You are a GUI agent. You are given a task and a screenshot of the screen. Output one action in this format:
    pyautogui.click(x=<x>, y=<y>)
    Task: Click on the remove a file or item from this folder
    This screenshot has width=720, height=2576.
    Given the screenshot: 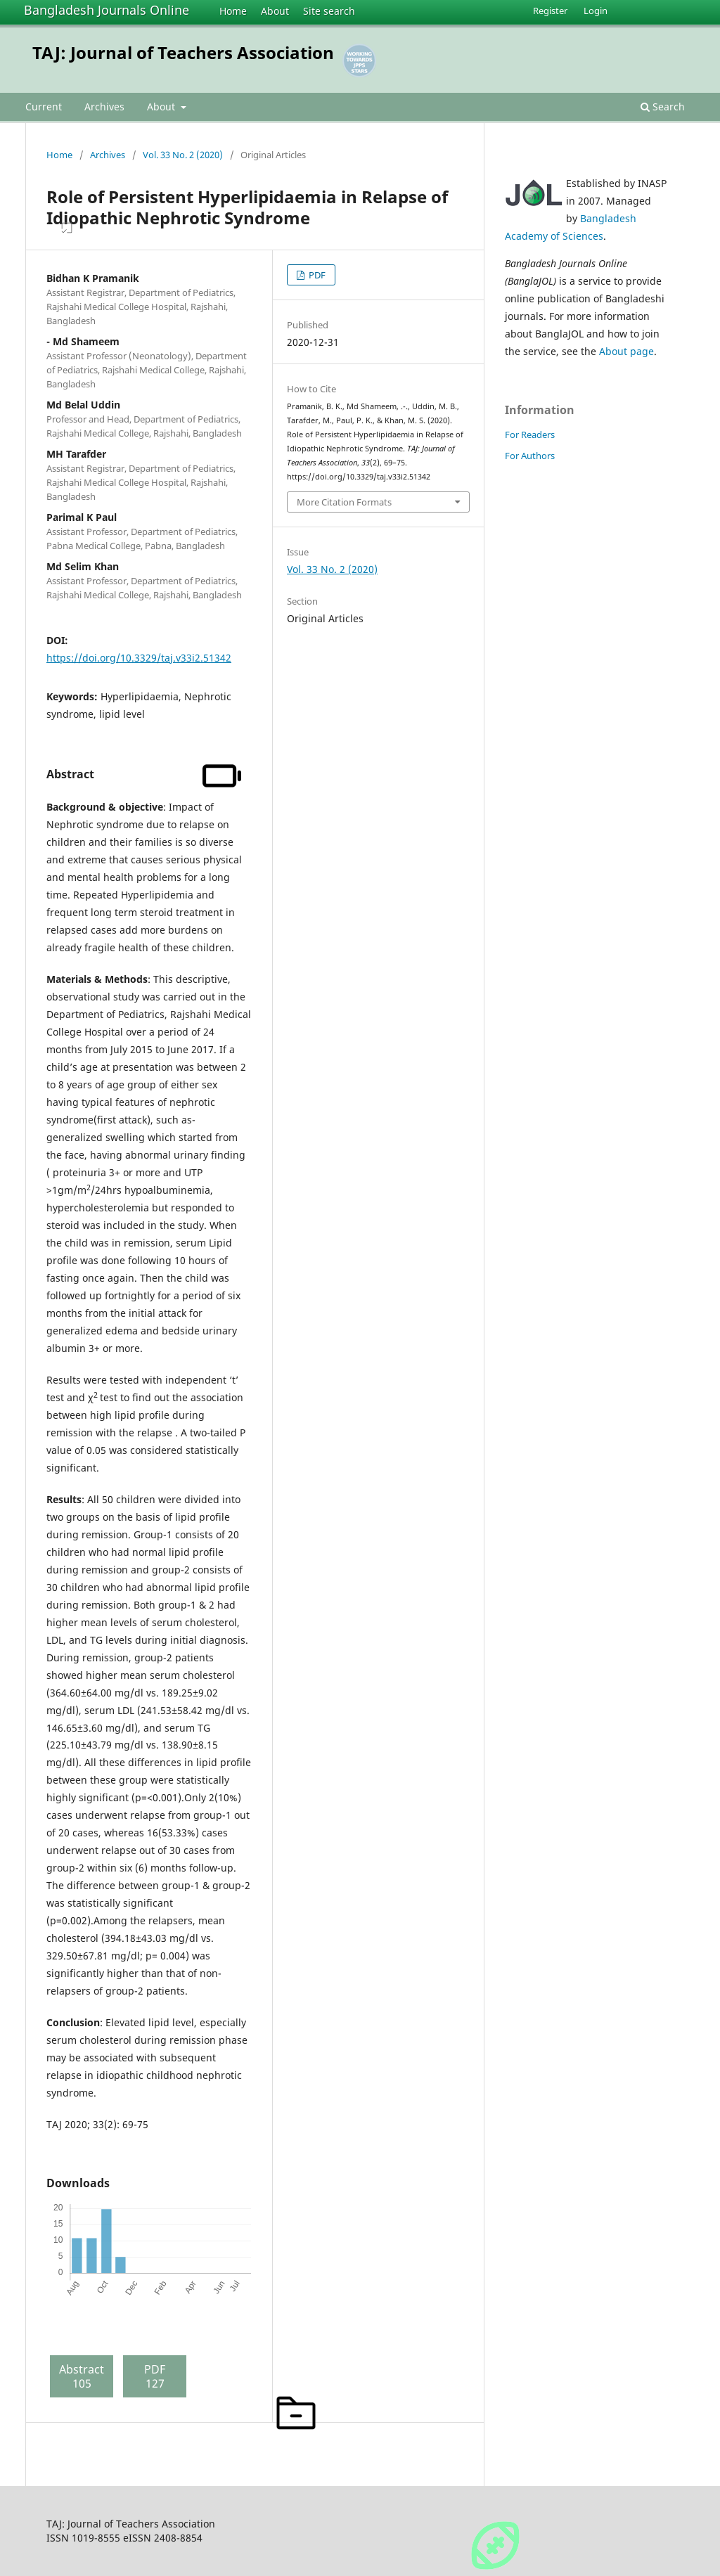 What is the action you would take?
    pyautogui.click(x=296, y=2413)
    